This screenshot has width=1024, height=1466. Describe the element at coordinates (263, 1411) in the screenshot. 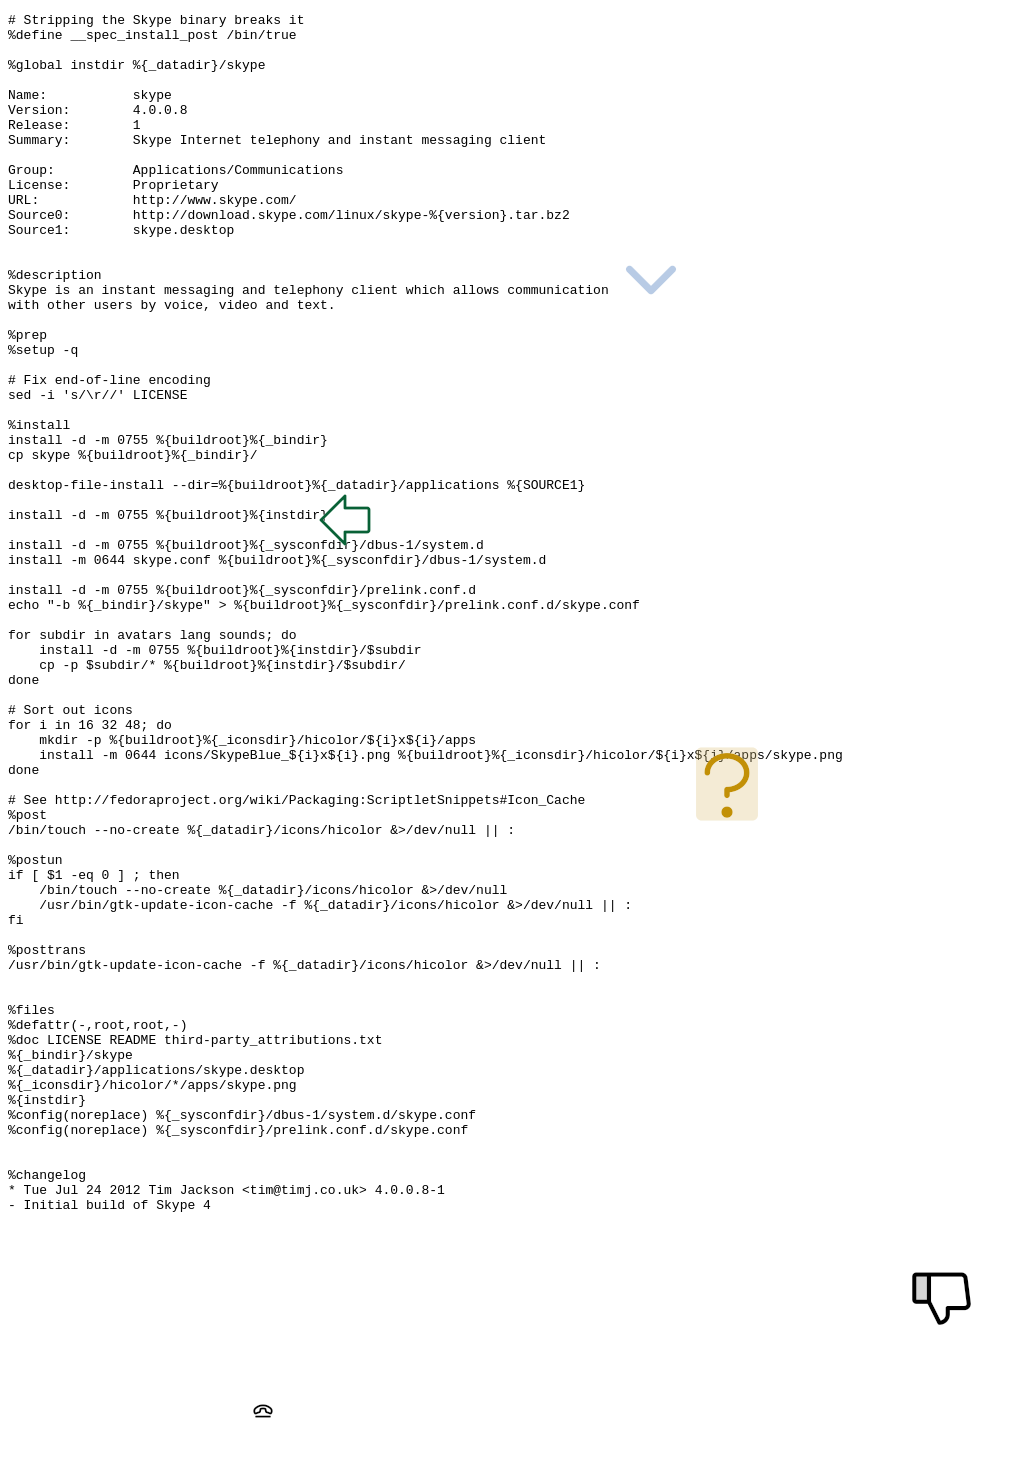

I see `end the current phone call` at that location.